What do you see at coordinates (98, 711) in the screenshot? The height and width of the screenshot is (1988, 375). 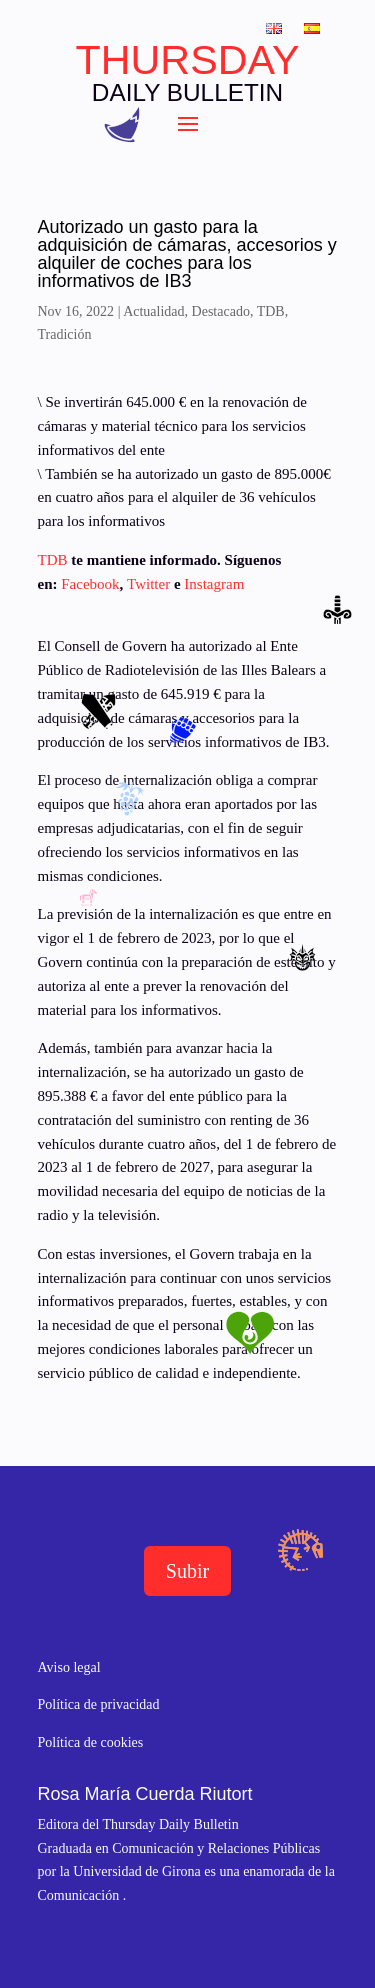 I see `equip arm armor or bracers` at bounding box center [98, 711].